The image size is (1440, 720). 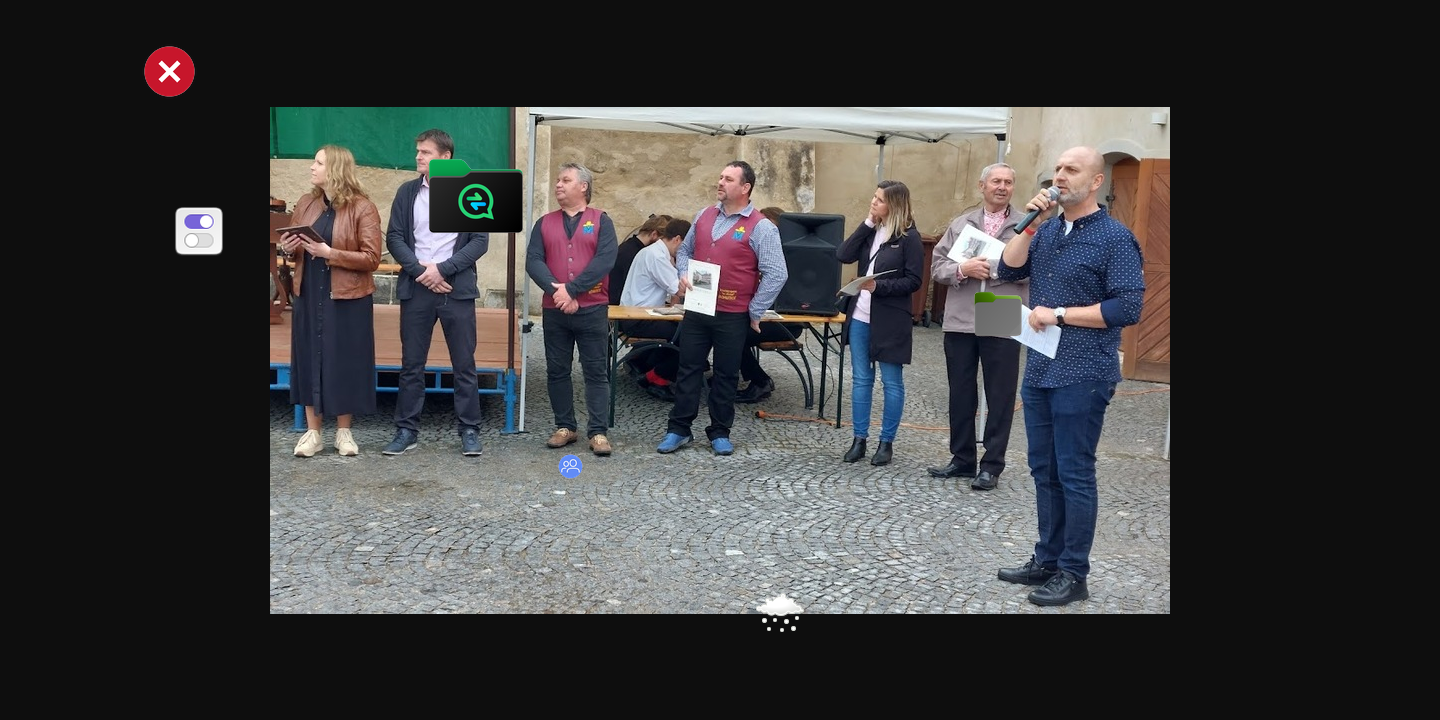 I want to click on open gnome tweaks to customize system settings, so click(x=199, y=231).